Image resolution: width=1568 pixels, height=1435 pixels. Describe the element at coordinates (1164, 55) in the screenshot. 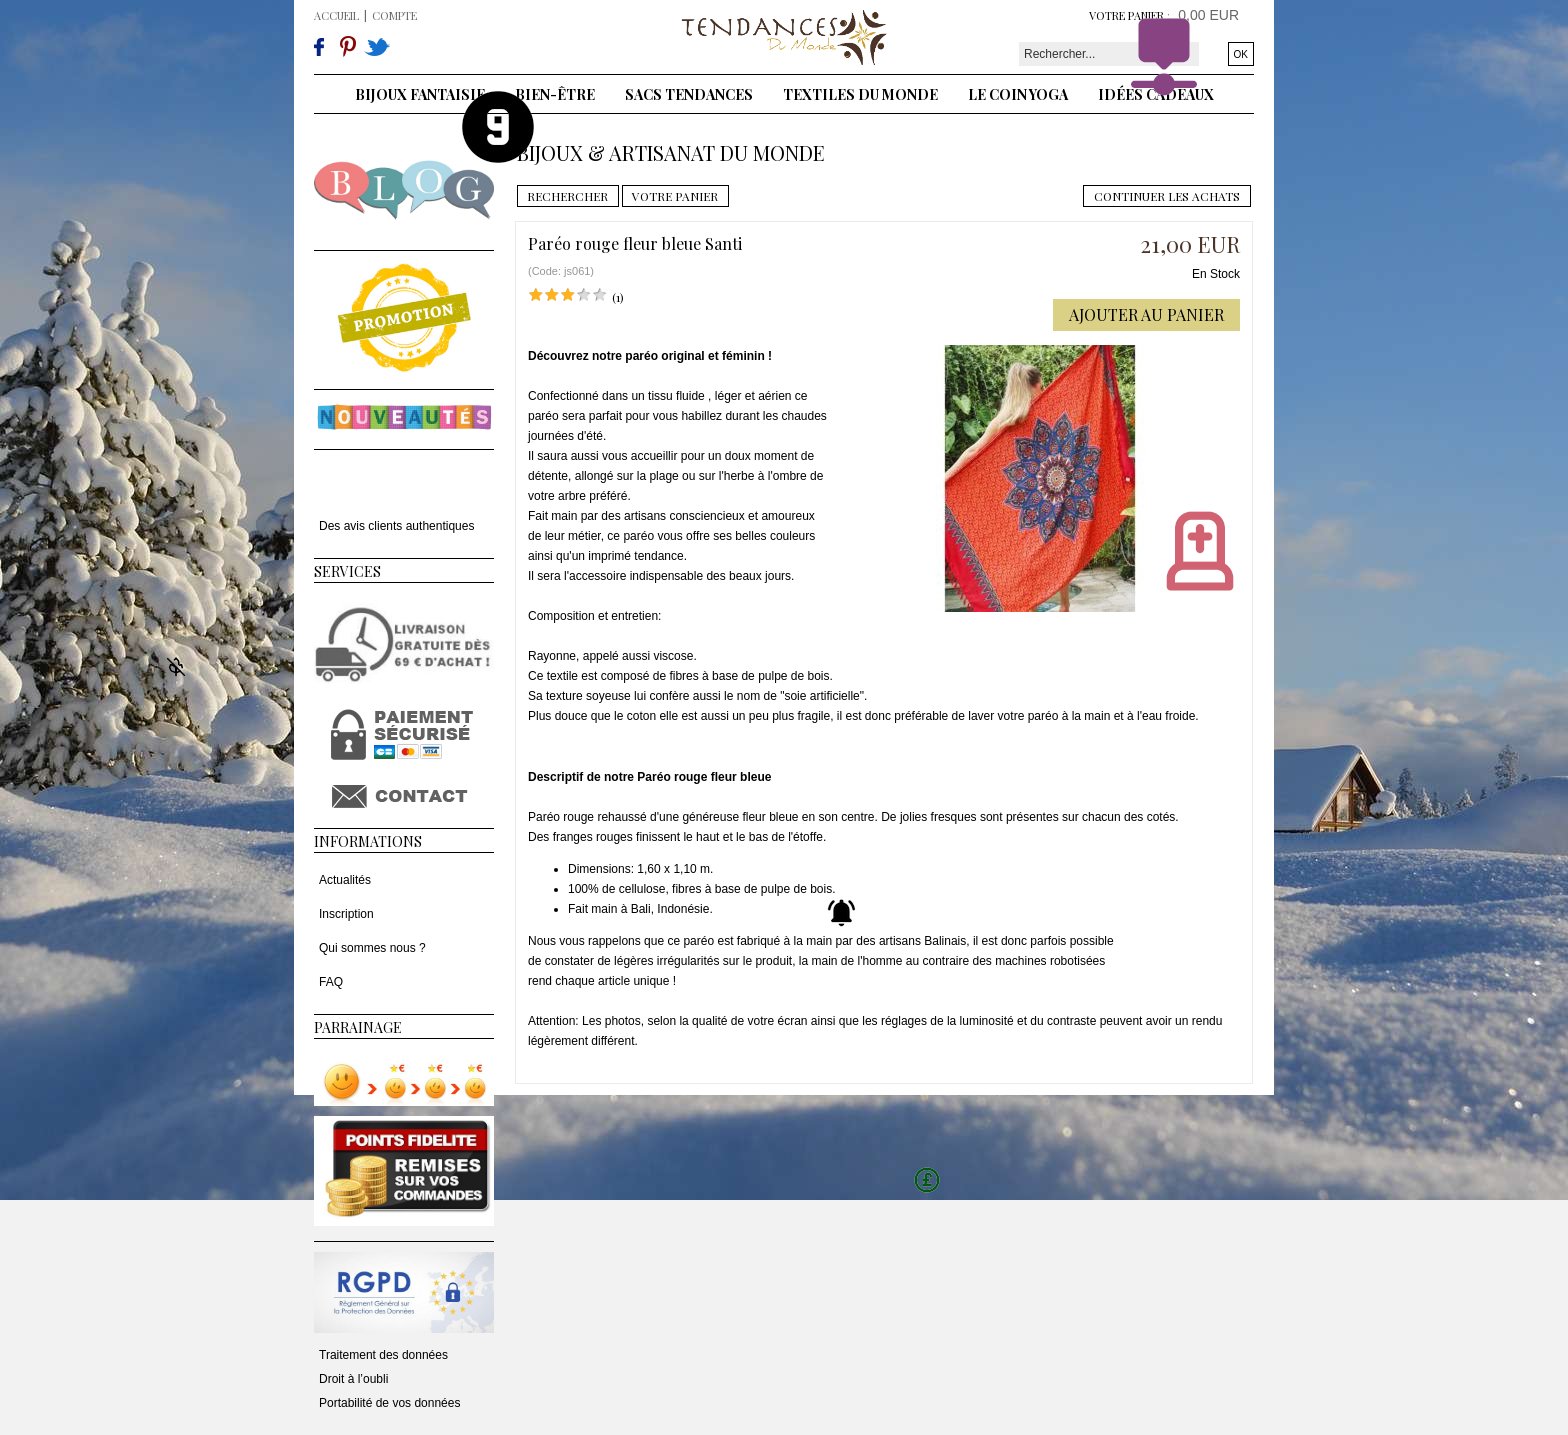

I see `view event details on a timeline` at that location.